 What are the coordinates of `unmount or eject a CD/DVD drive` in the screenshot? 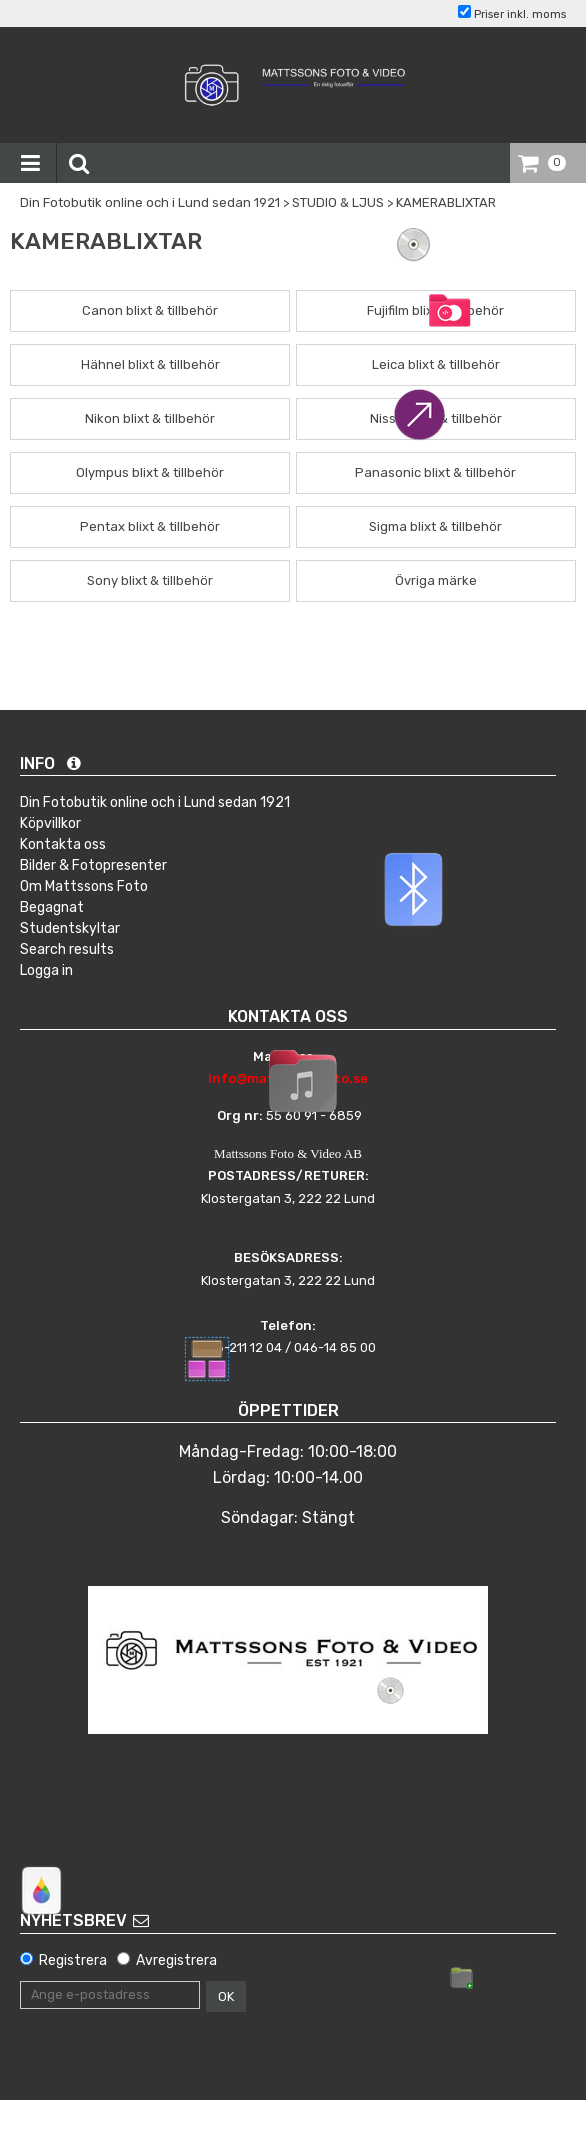 It's located at (413, 244).